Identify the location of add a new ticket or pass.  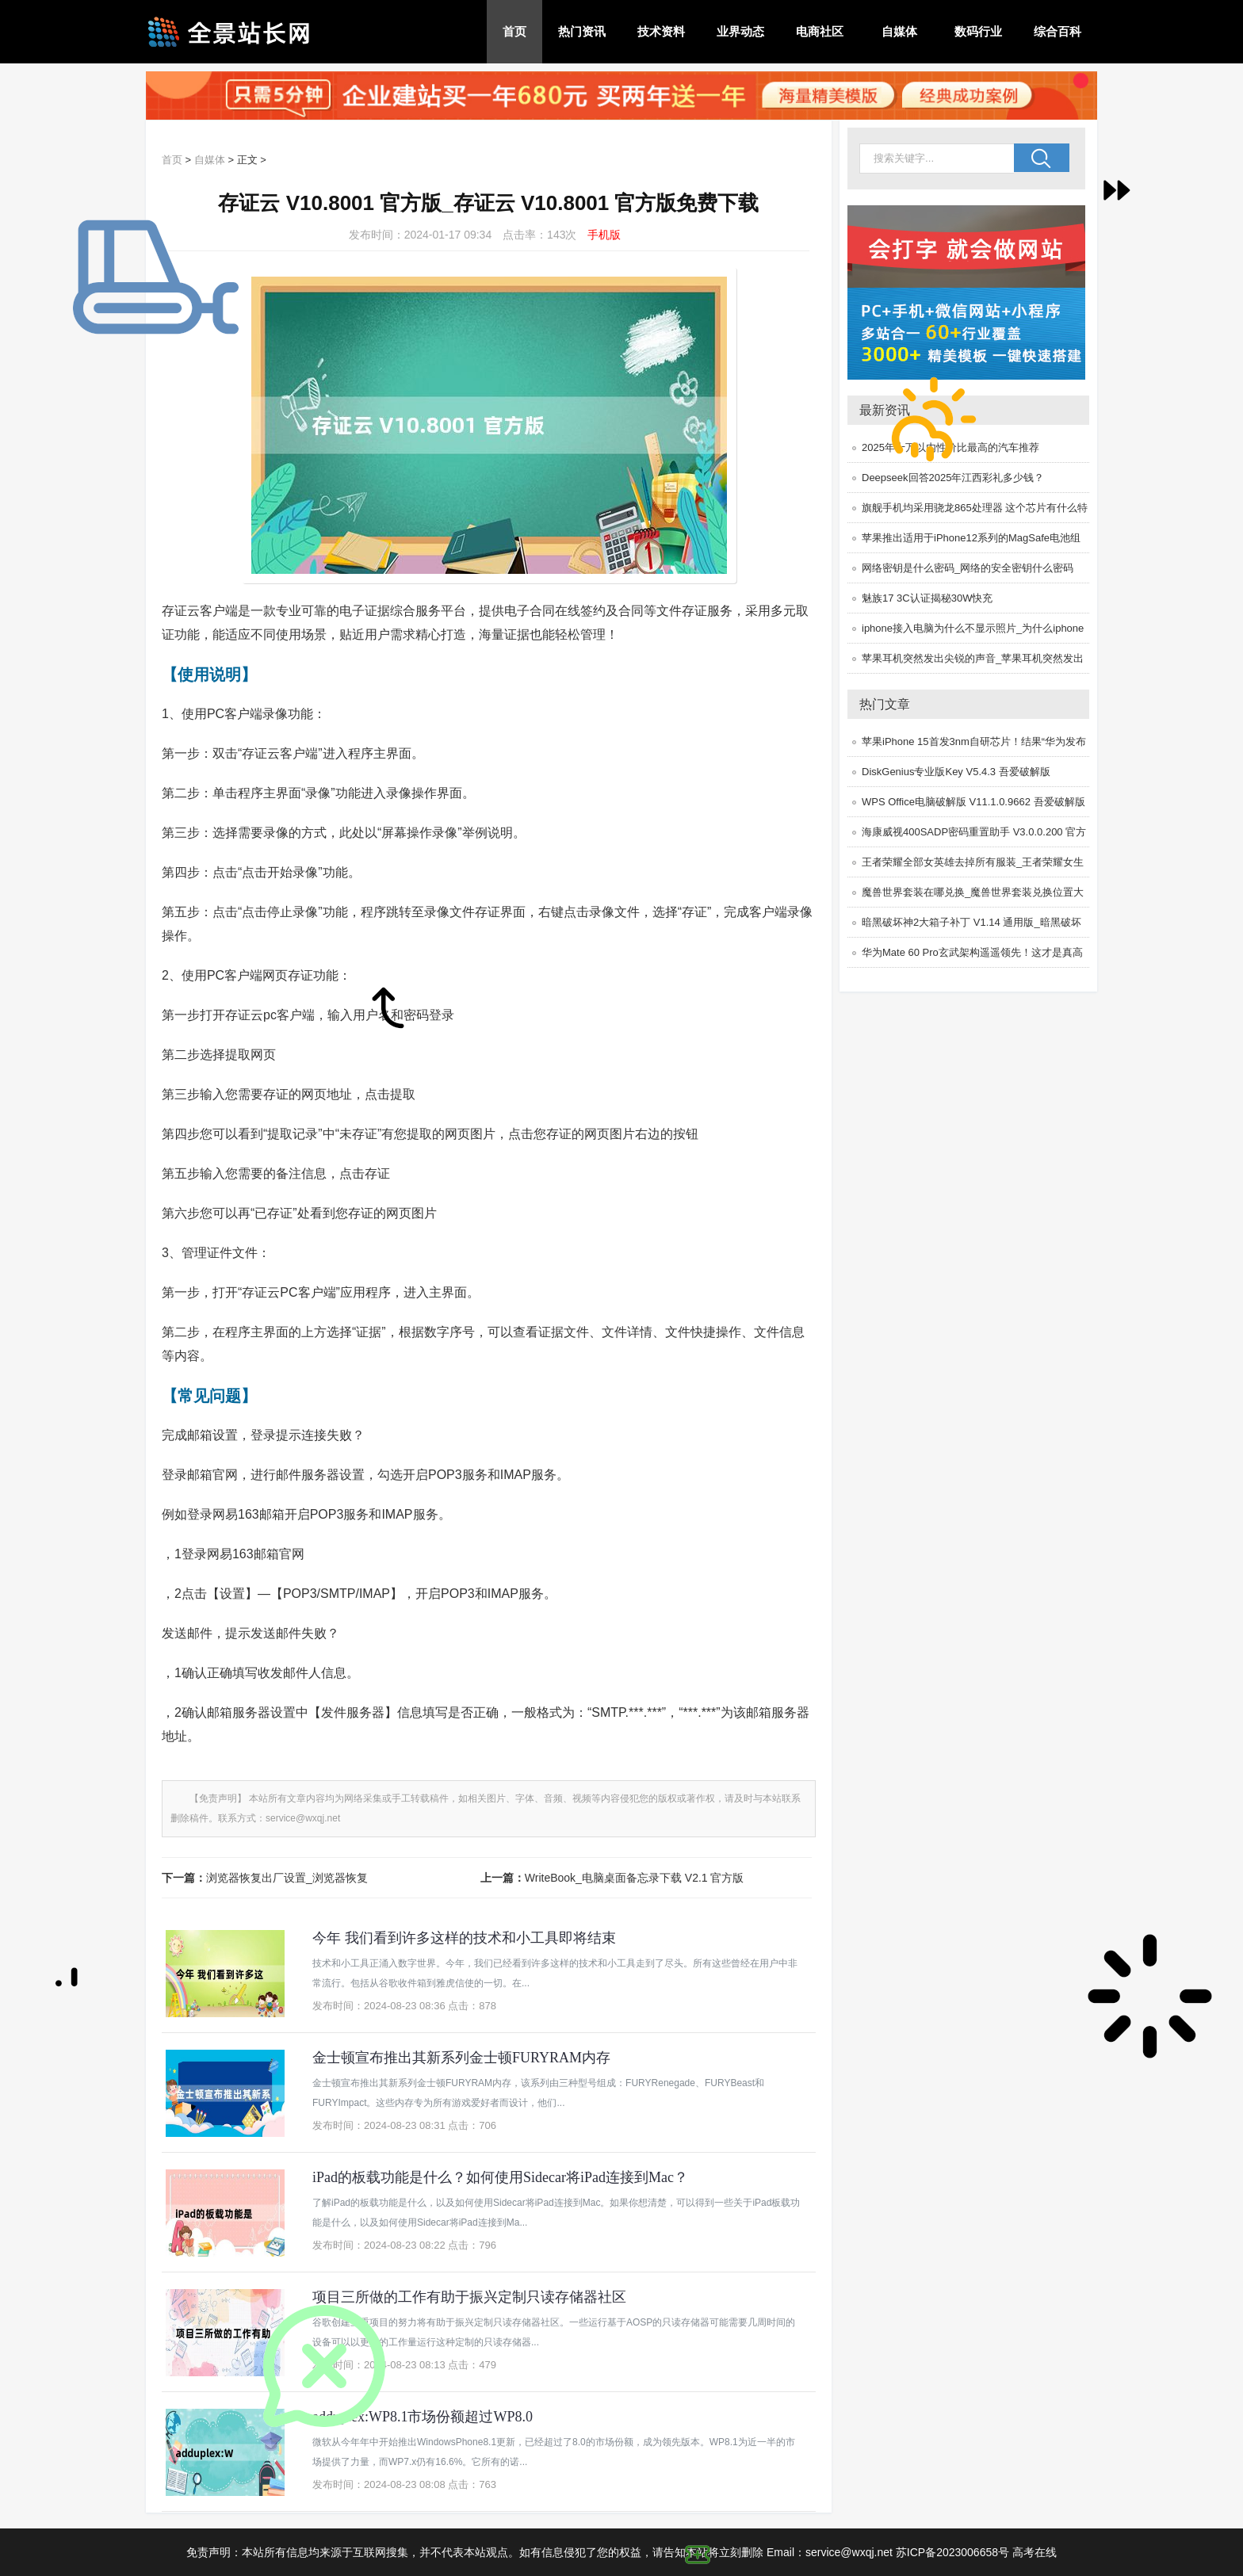
(698, 2555).